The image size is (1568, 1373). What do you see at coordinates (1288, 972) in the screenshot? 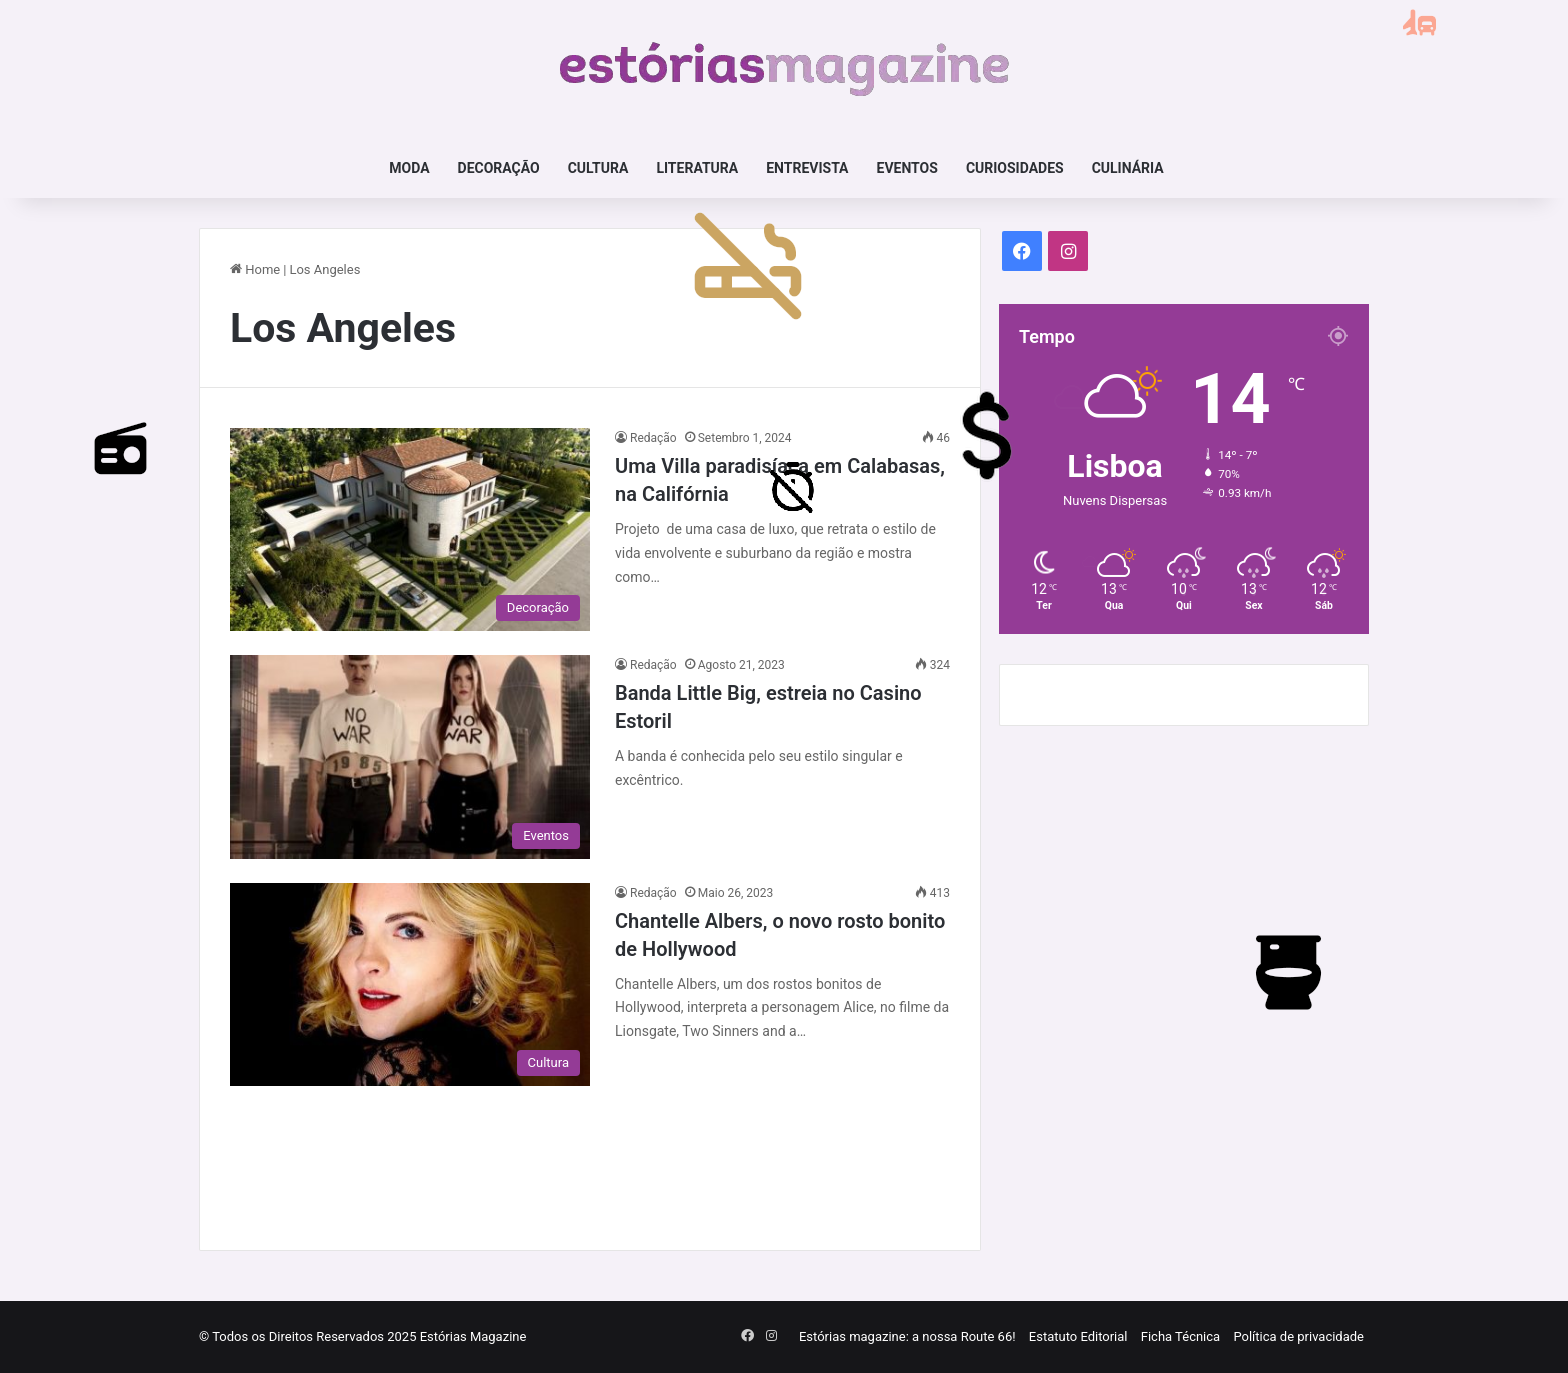
I see `indicates restroom or bathroom location` at bounding box center [1288, 972].